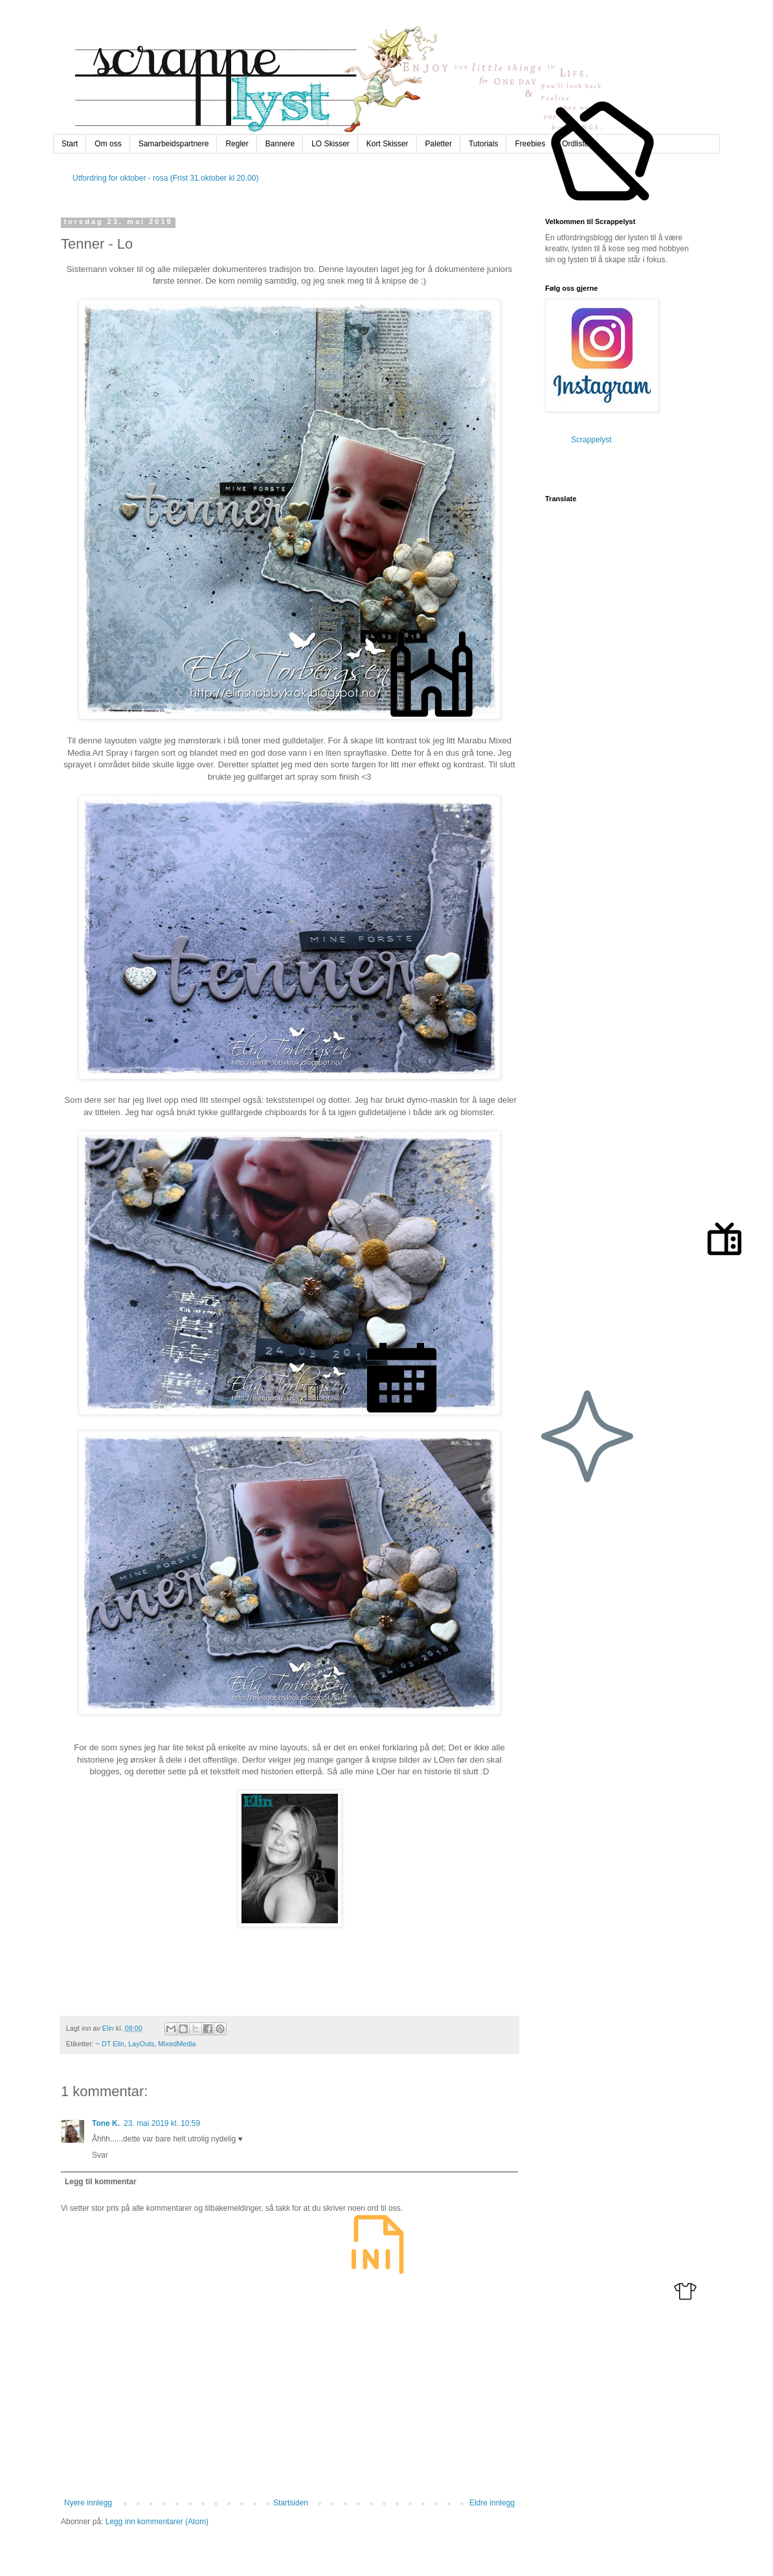 The image size is (773, 2576). What do you see at coordinates (685, 2291) in the screenshot?
I see `browse clothing or apparel category` at bounding box center [685, 2291].